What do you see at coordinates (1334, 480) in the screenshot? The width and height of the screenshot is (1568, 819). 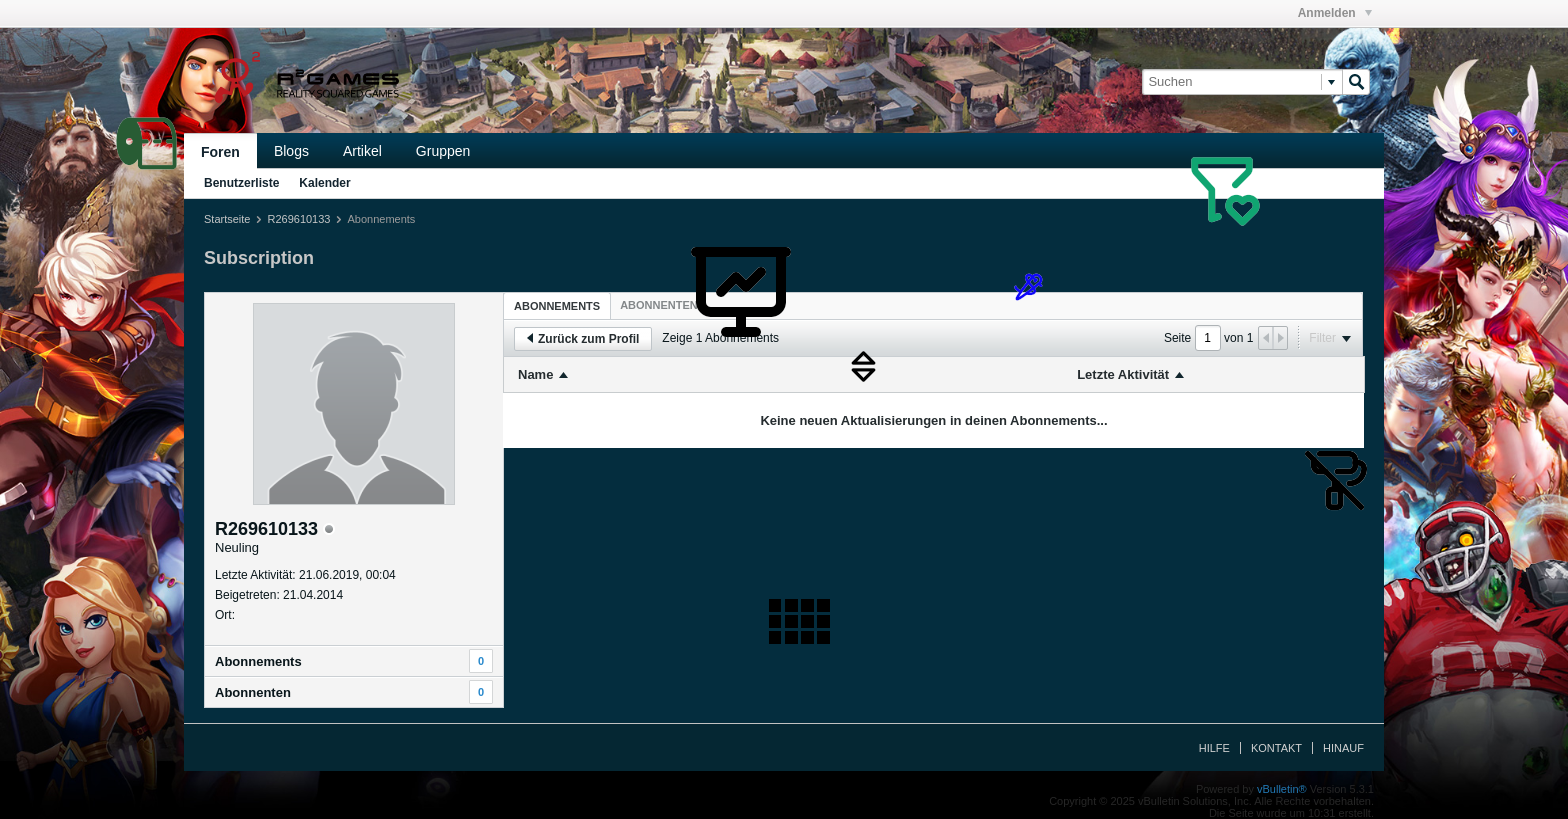 I see `disable paint or fill tool` at bounding box center [1334, 480].